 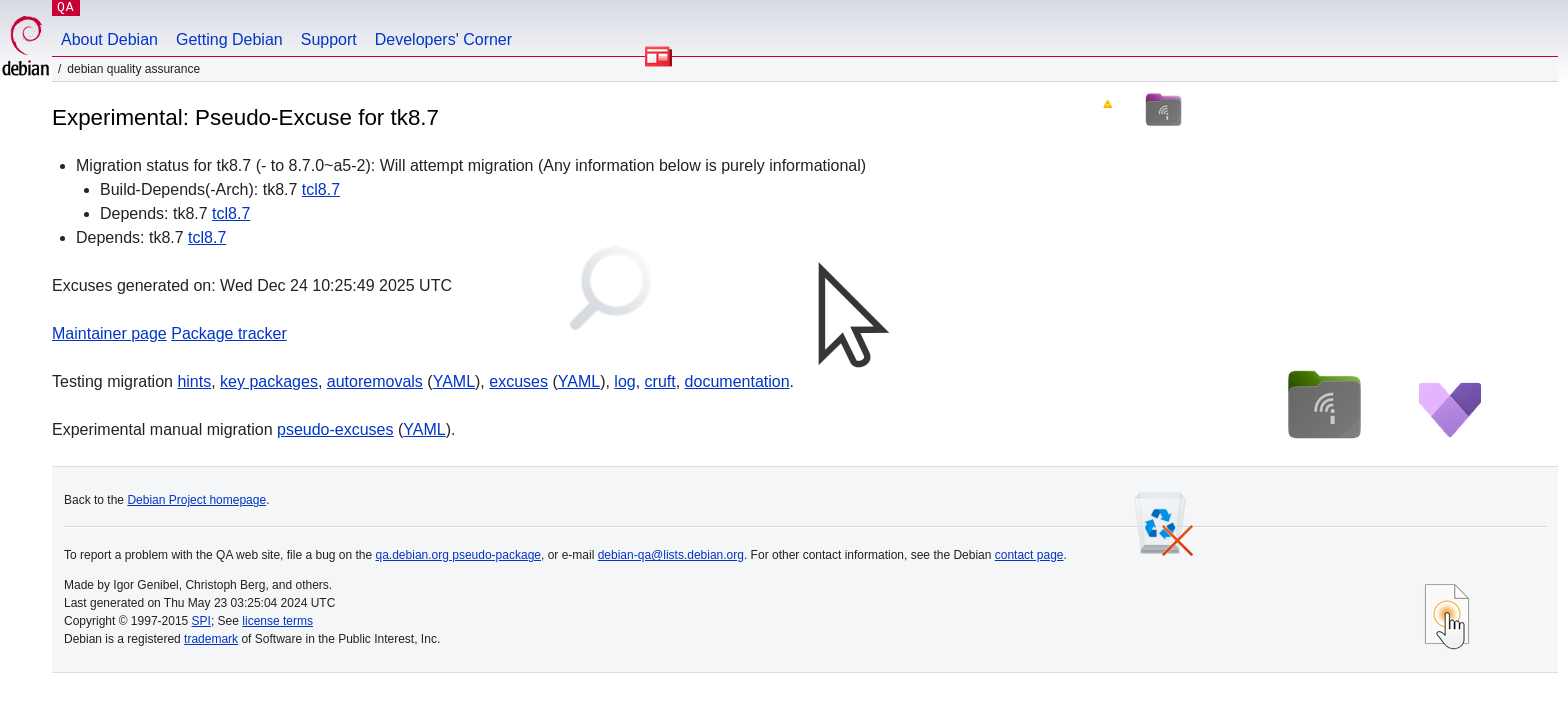 What do you see at coordinates (1450, 410) in the screenshot?
I see `open Microsoft Kaizala service app` at bounding box center [1450, 410].